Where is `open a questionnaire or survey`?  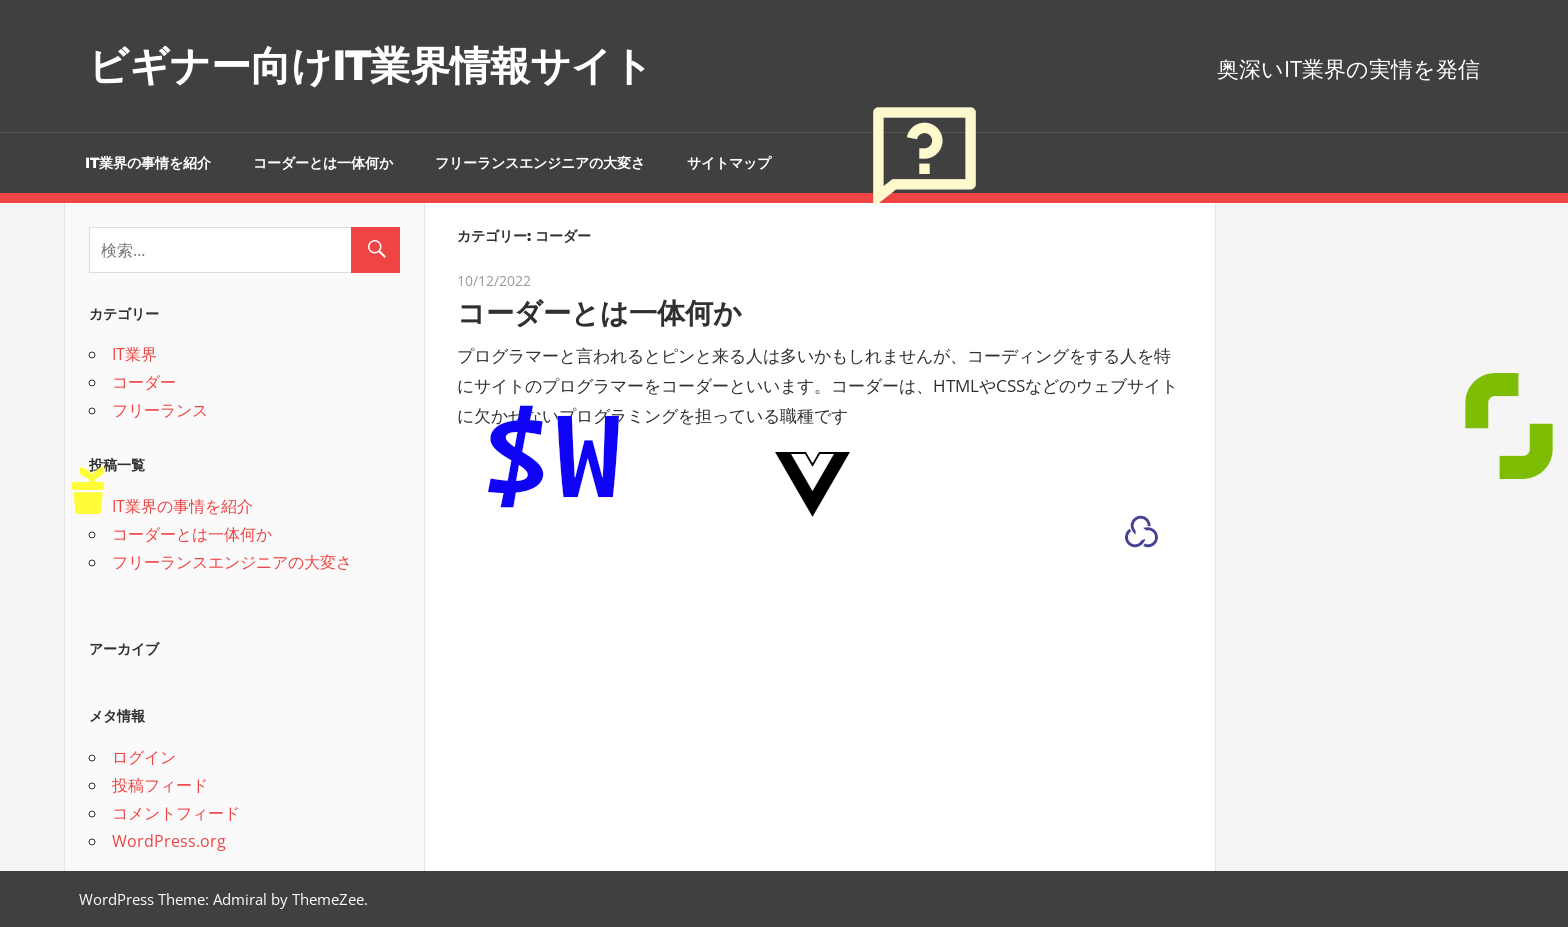
open a questionnaire or survey is located at coordinates (924, 153).